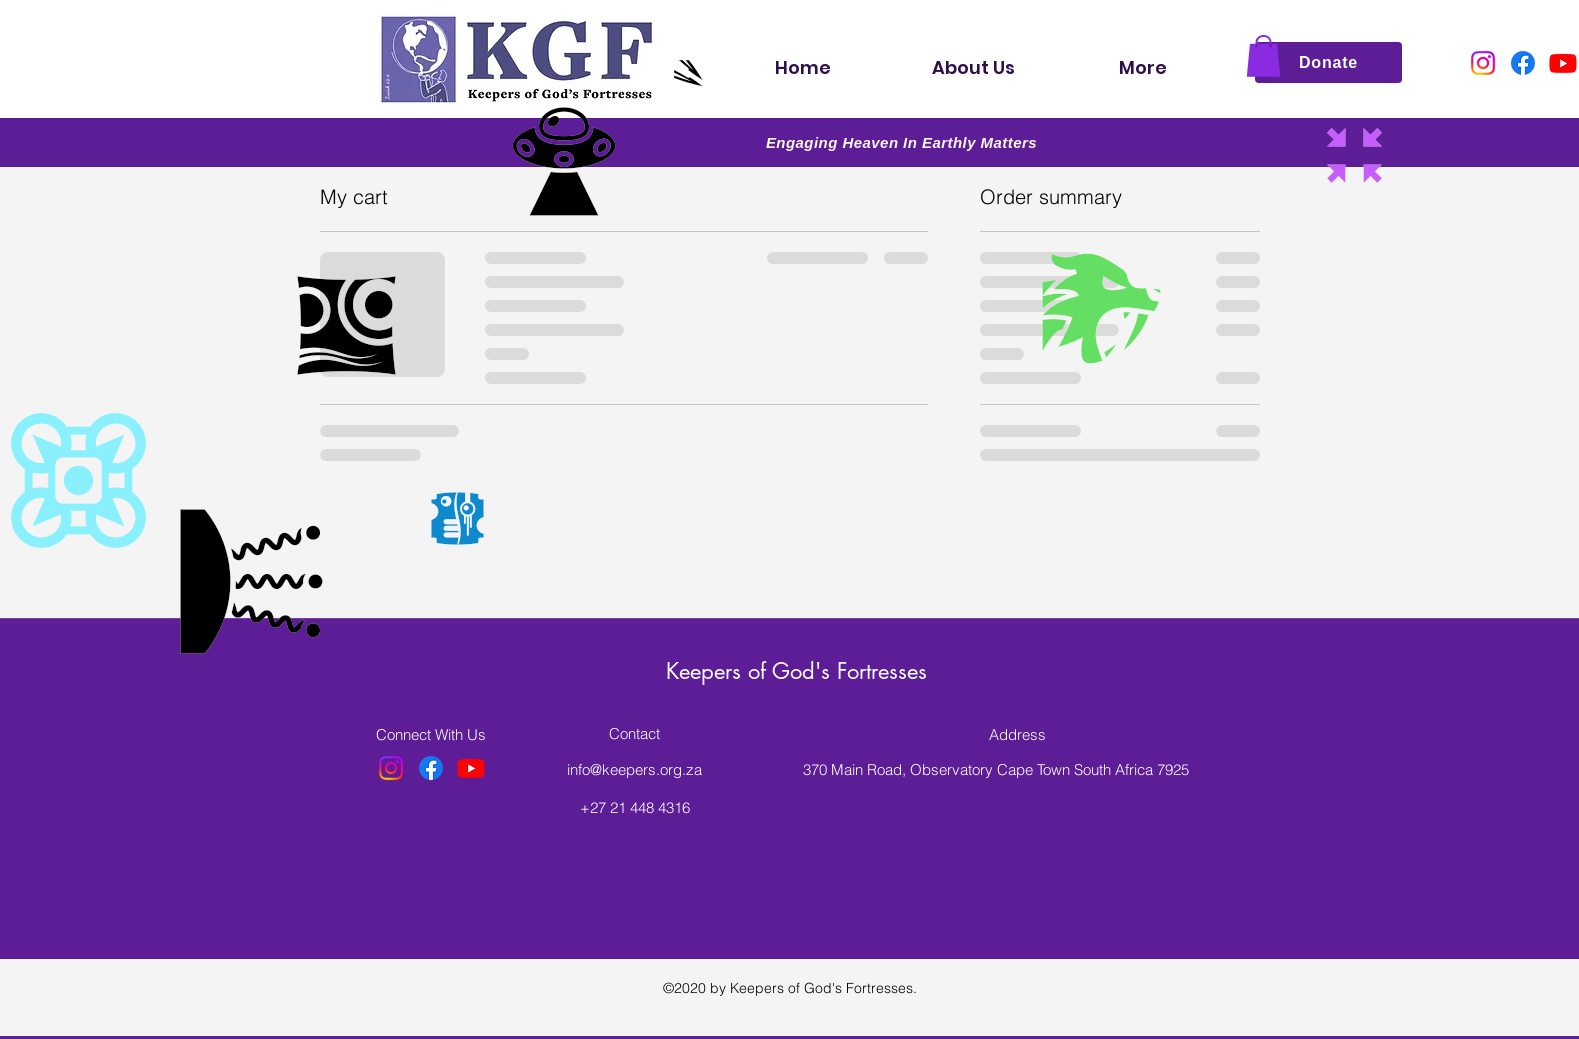 Image resolution: width=1579 pixels, height=1039 pixels. Describe the element at coordinates (457, 518) in the screenshot. I see `represents a puzzle or matching game mechanic` at that location.